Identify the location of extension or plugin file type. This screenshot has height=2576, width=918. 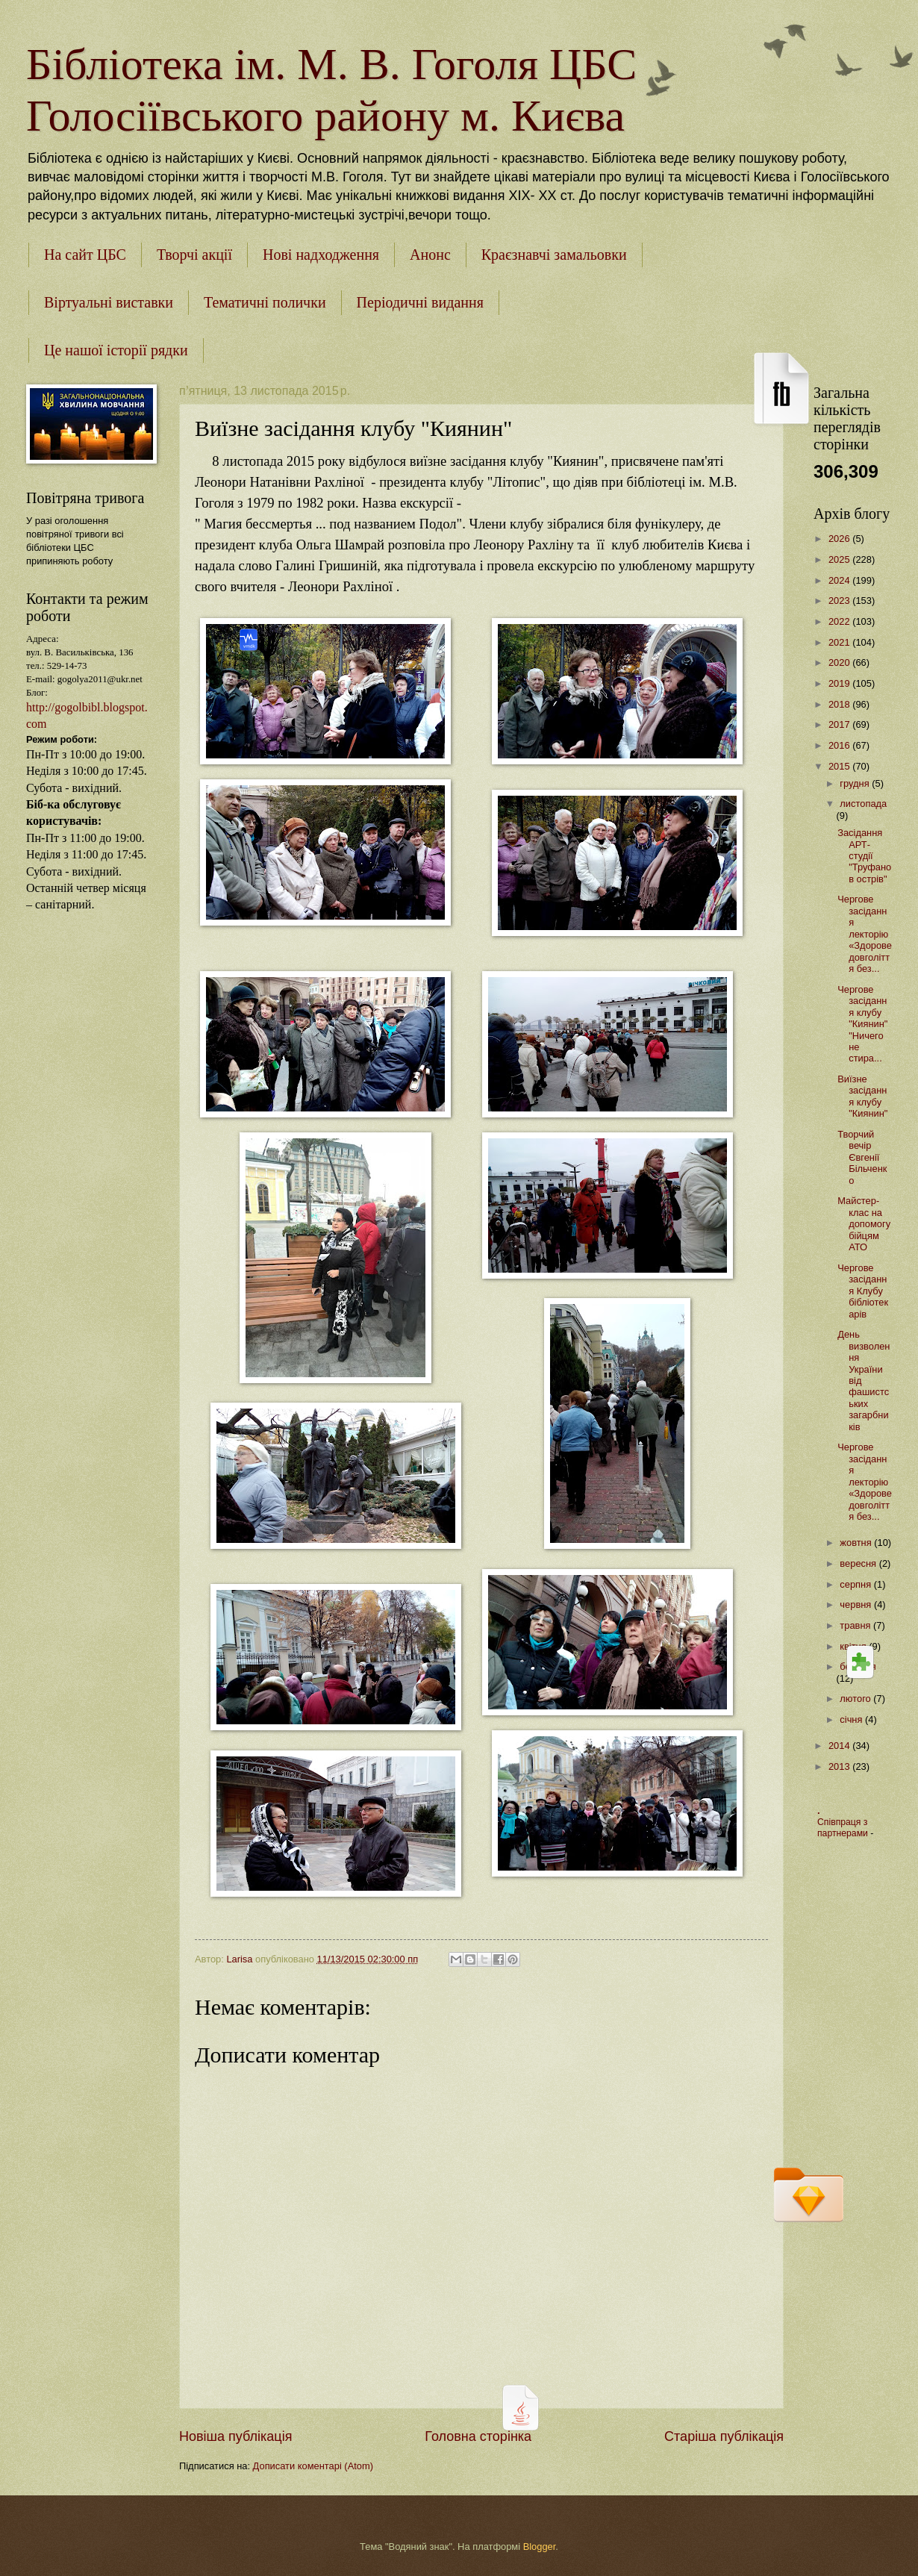
(860, 1662).